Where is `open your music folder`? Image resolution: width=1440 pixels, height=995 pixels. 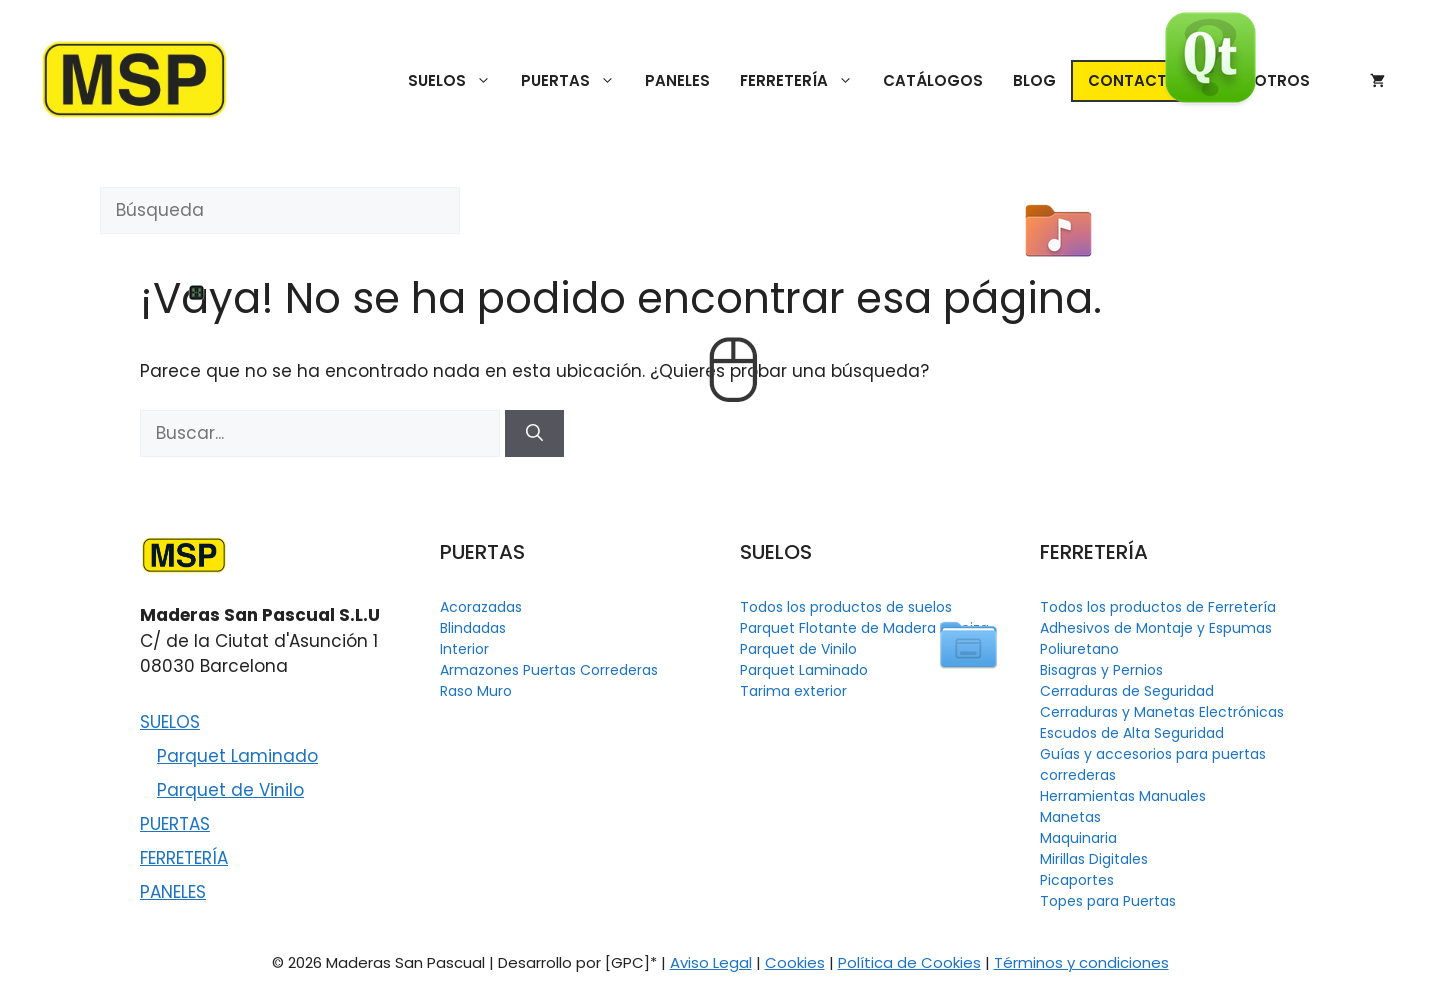
open your music folder is located at coordinates (1058, 232).